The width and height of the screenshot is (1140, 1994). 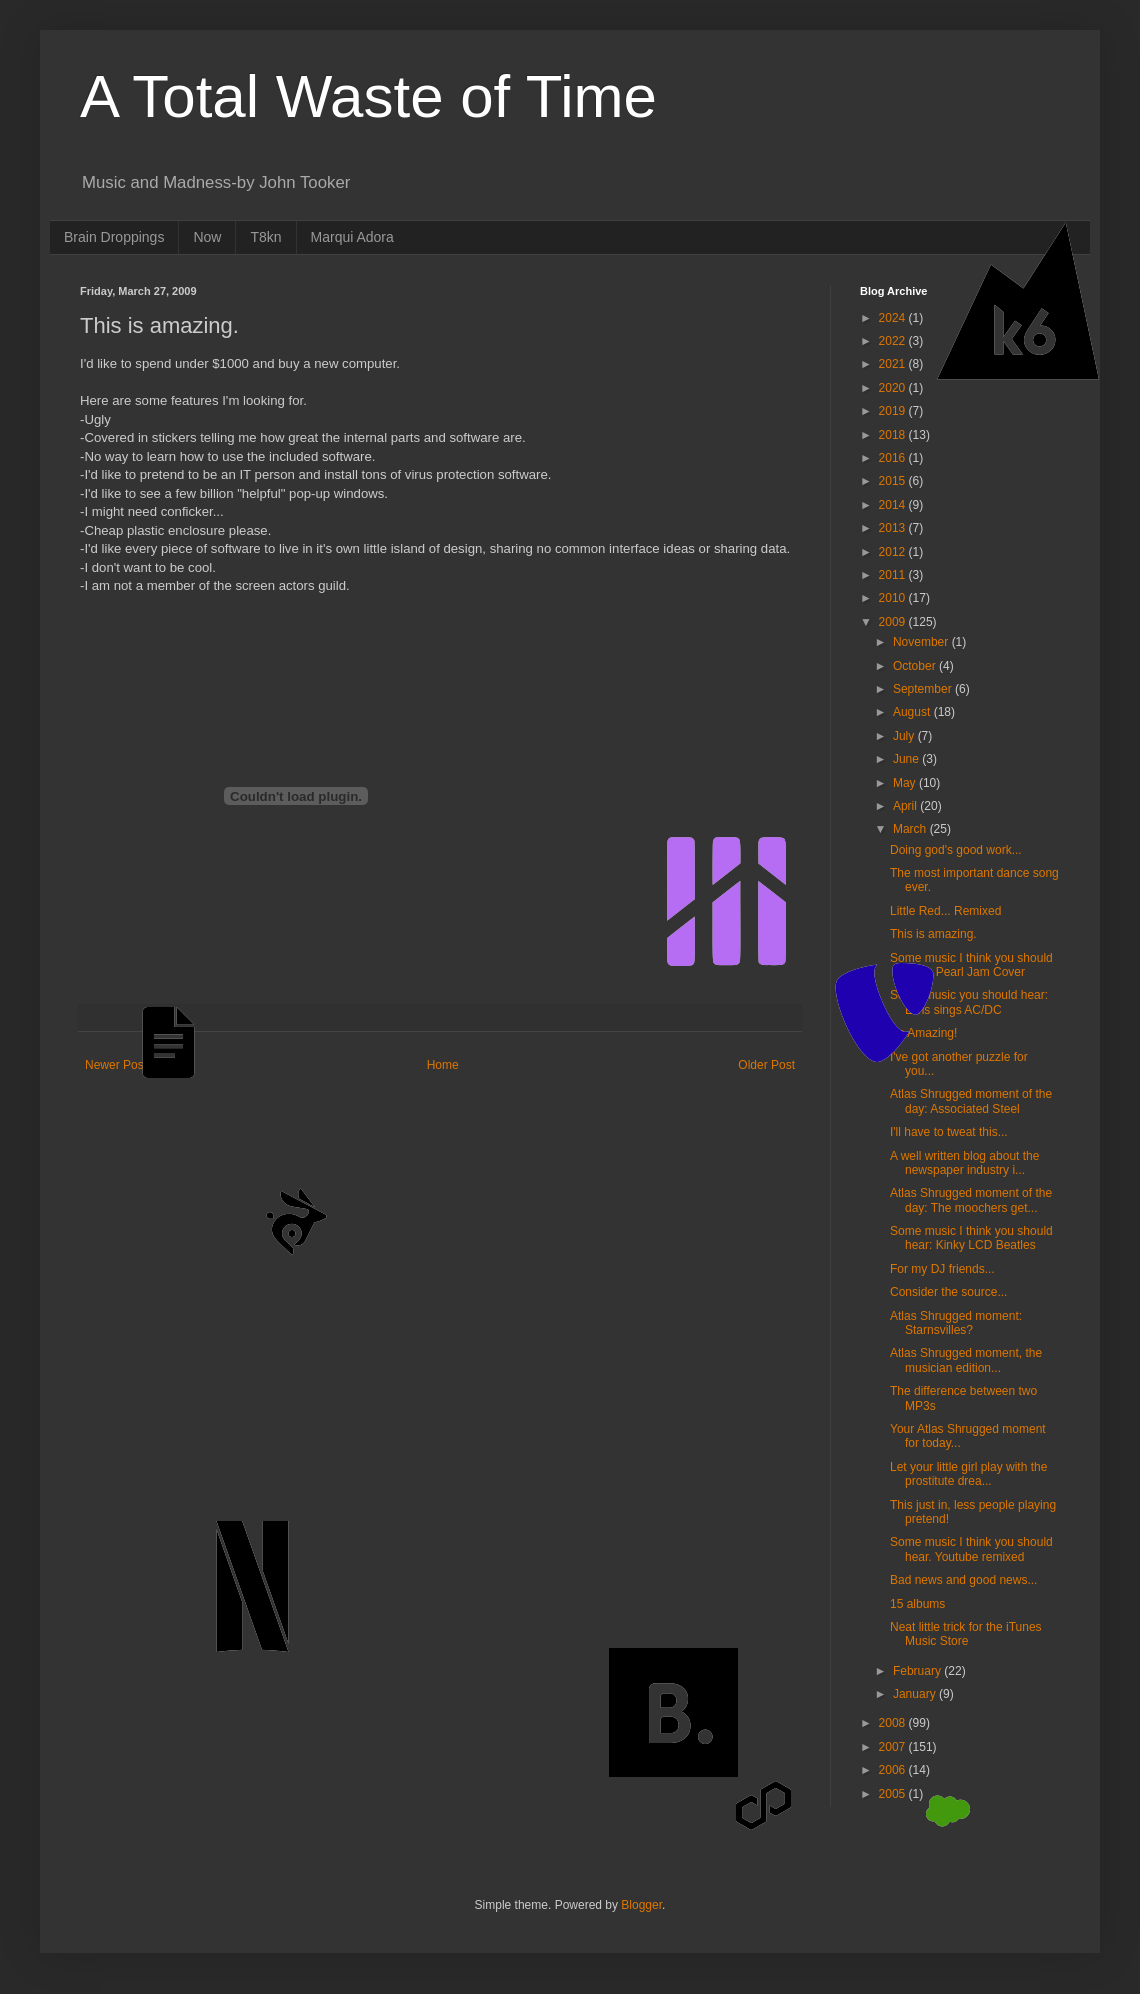 What do you see at coordinates (884, 1012) in the screenshot?
I see `TYPO3 content management system logo` at bounding box center [884, 1012].